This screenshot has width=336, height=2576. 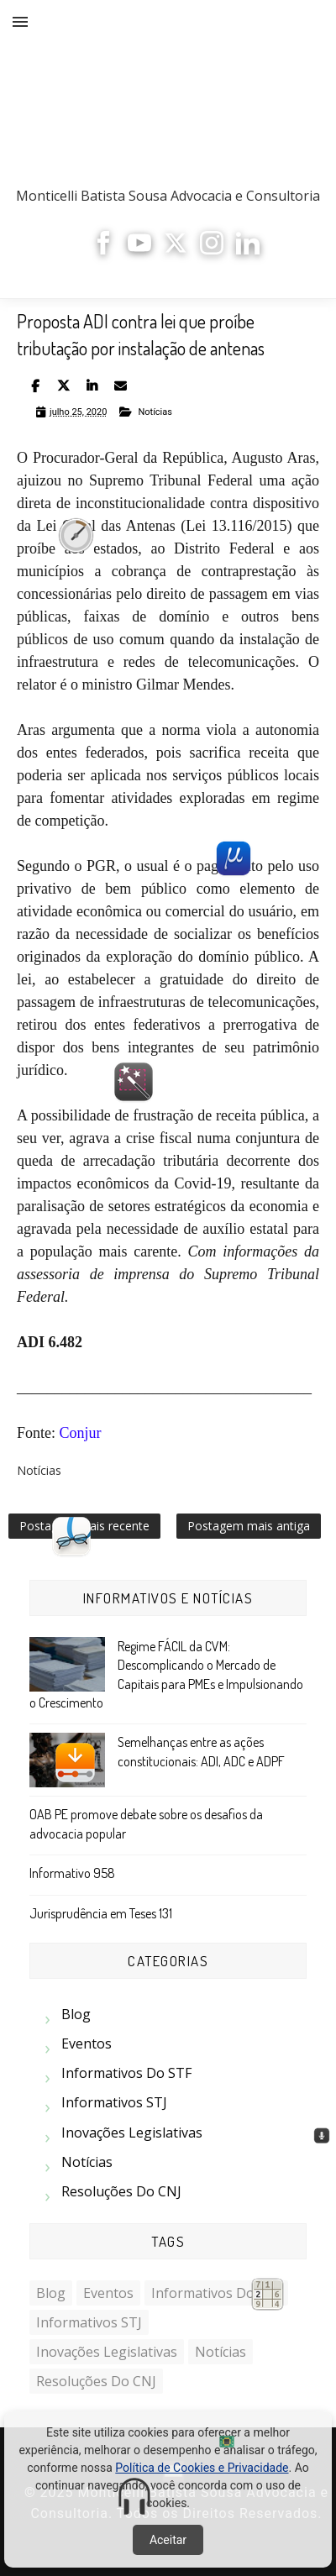 I want to click on launch gnome sudoku puzzle game, so click(x=267, y=2294).